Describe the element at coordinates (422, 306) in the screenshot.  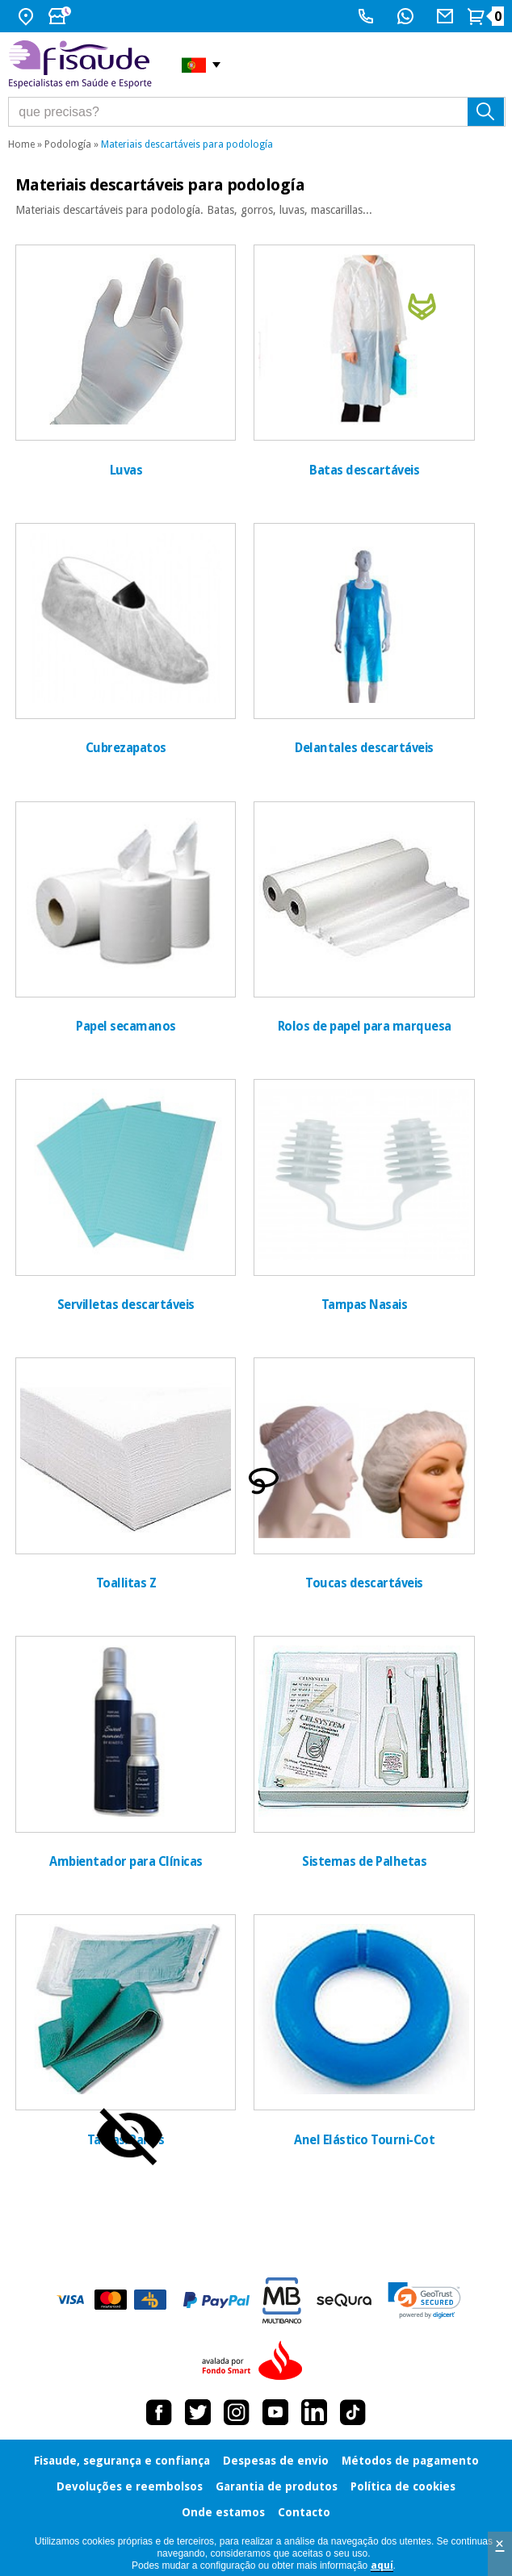
I see `open GitLab repository` at that location.